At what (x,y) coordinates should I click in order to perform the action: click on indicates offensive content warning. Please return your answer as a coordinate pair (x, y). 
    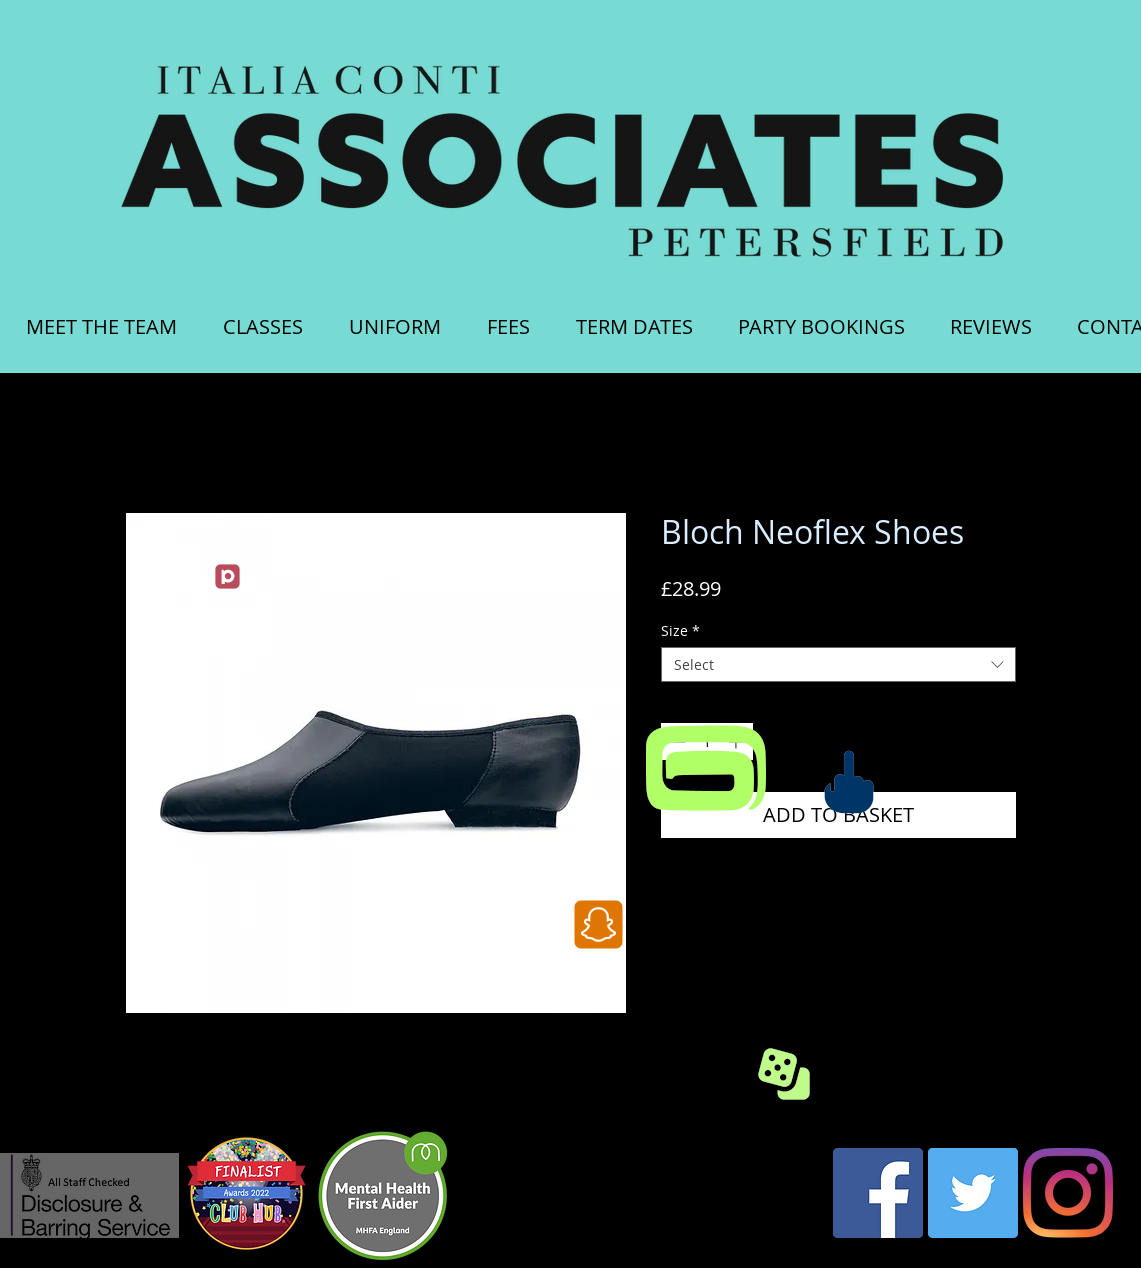
    Looking at the image, I should click on (848, 782).